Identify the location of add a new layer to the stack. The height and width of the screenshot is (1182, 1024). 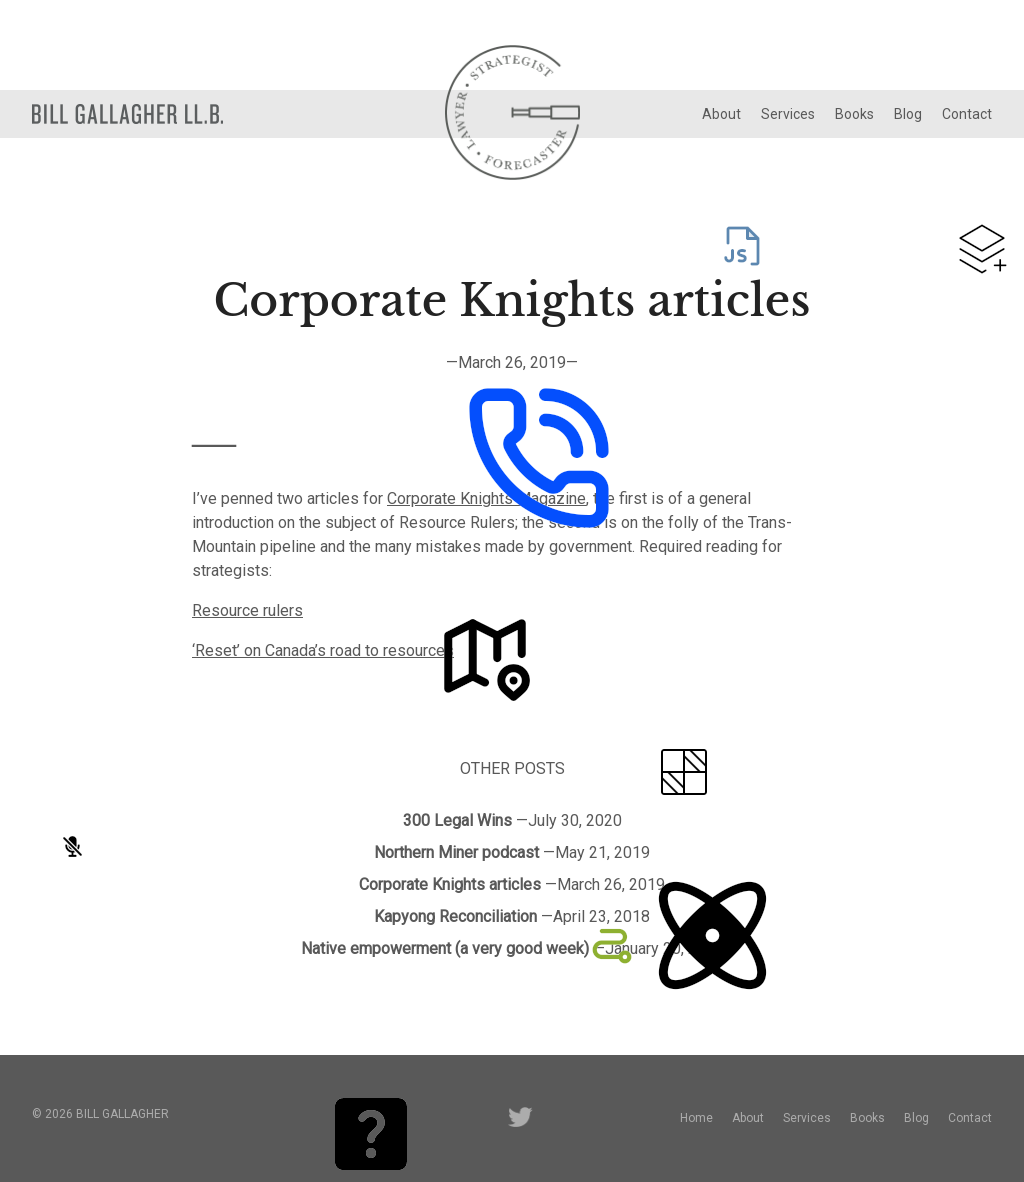
(982, 249).